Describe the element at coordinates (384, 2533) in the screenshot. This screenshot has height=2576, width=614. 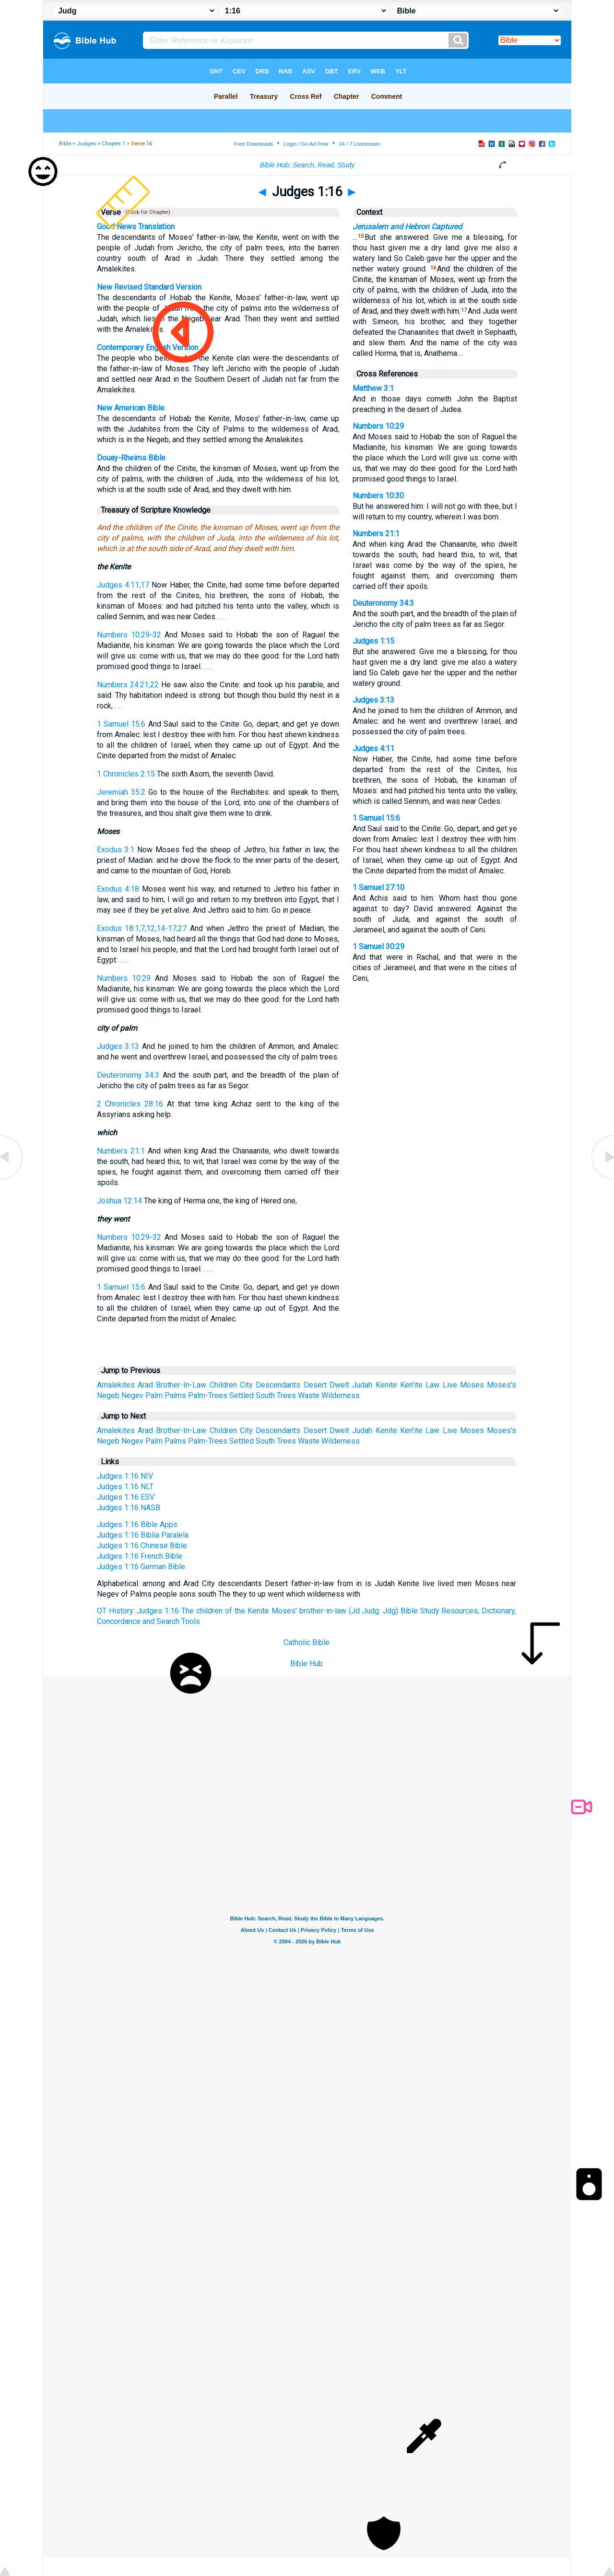
I see `access security settings` at that location.